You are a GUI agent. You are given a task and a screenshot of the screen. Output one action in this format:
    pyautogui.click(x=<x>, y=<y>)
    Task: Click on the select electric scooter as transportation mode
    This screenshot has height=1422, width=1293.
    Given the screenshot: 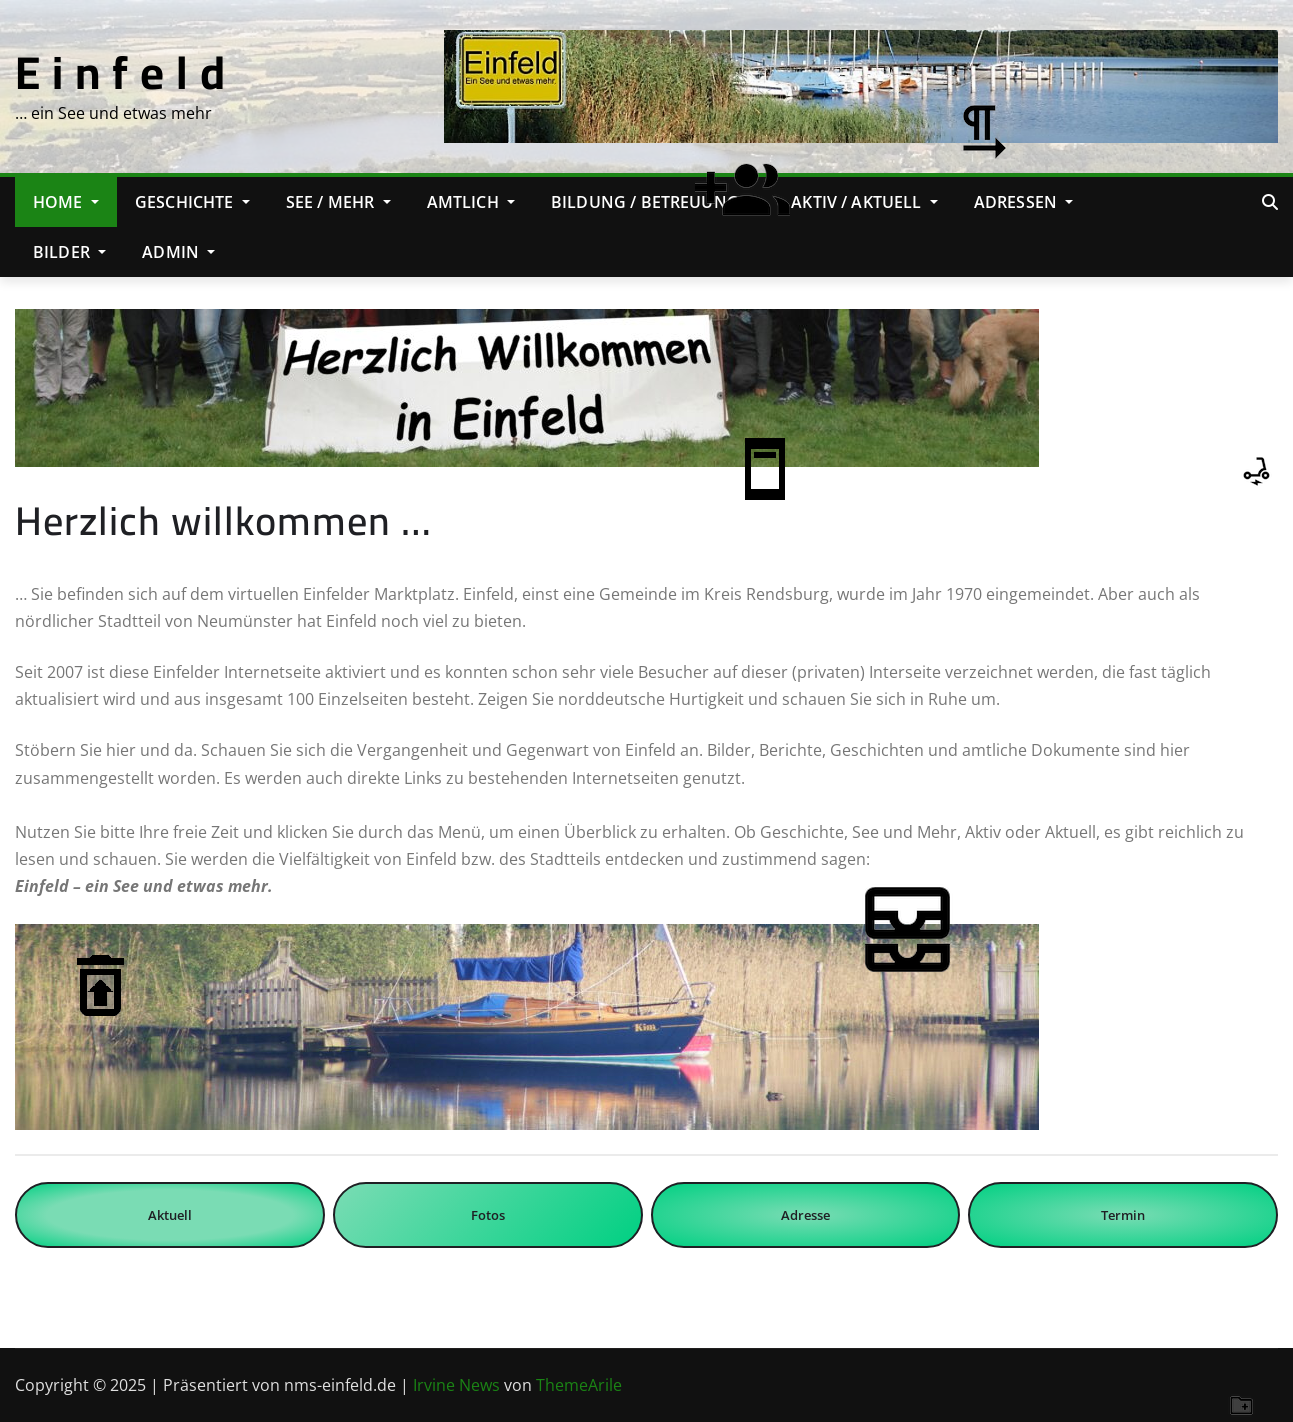 What is the action you would take?
    pyautogui.click(x=1256, y=471)
    